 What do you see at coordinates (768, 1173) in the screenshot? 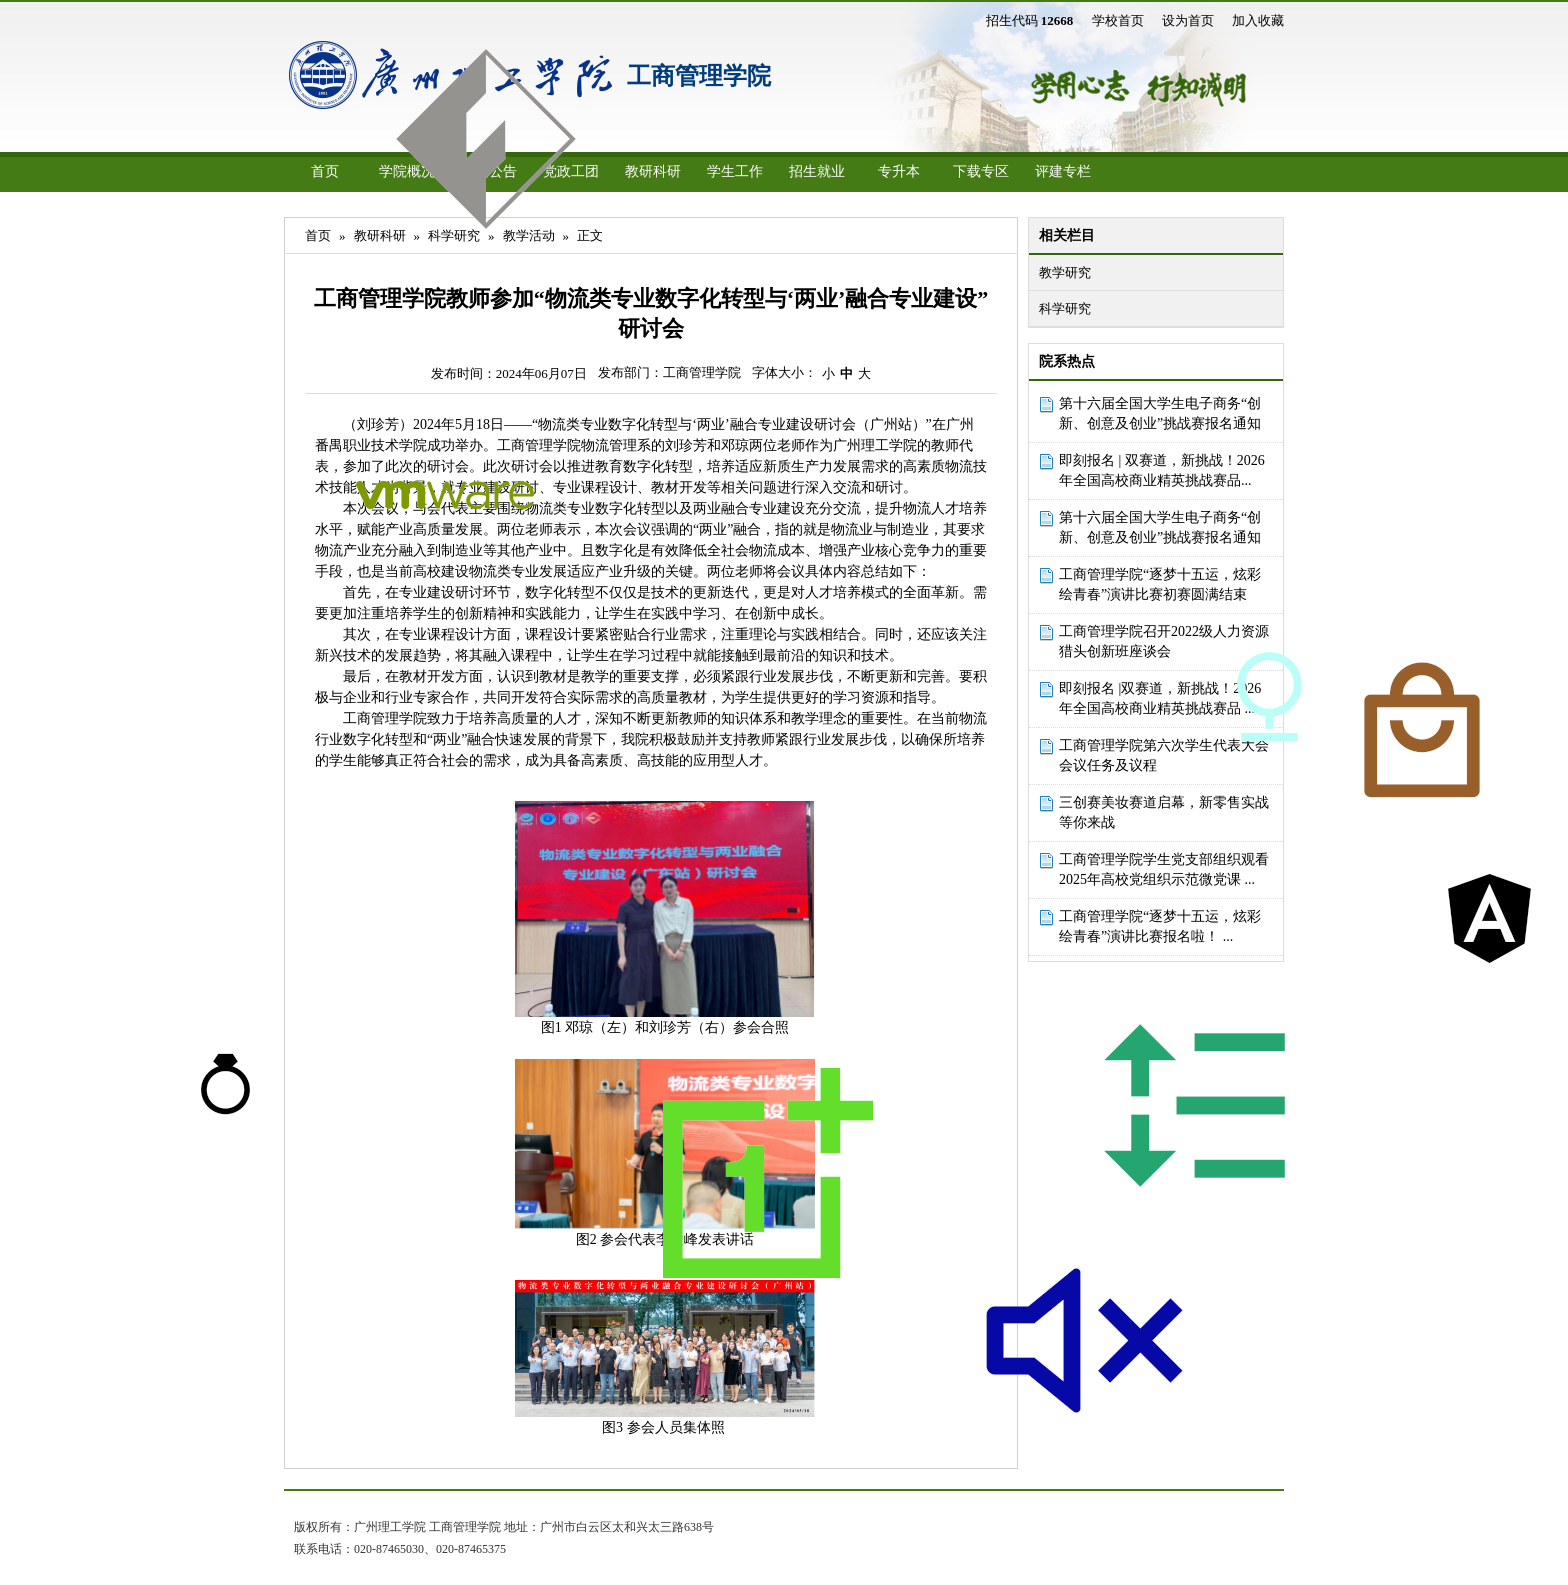
I see `OnePlus brand logo` at bounding box center [768, 1173].